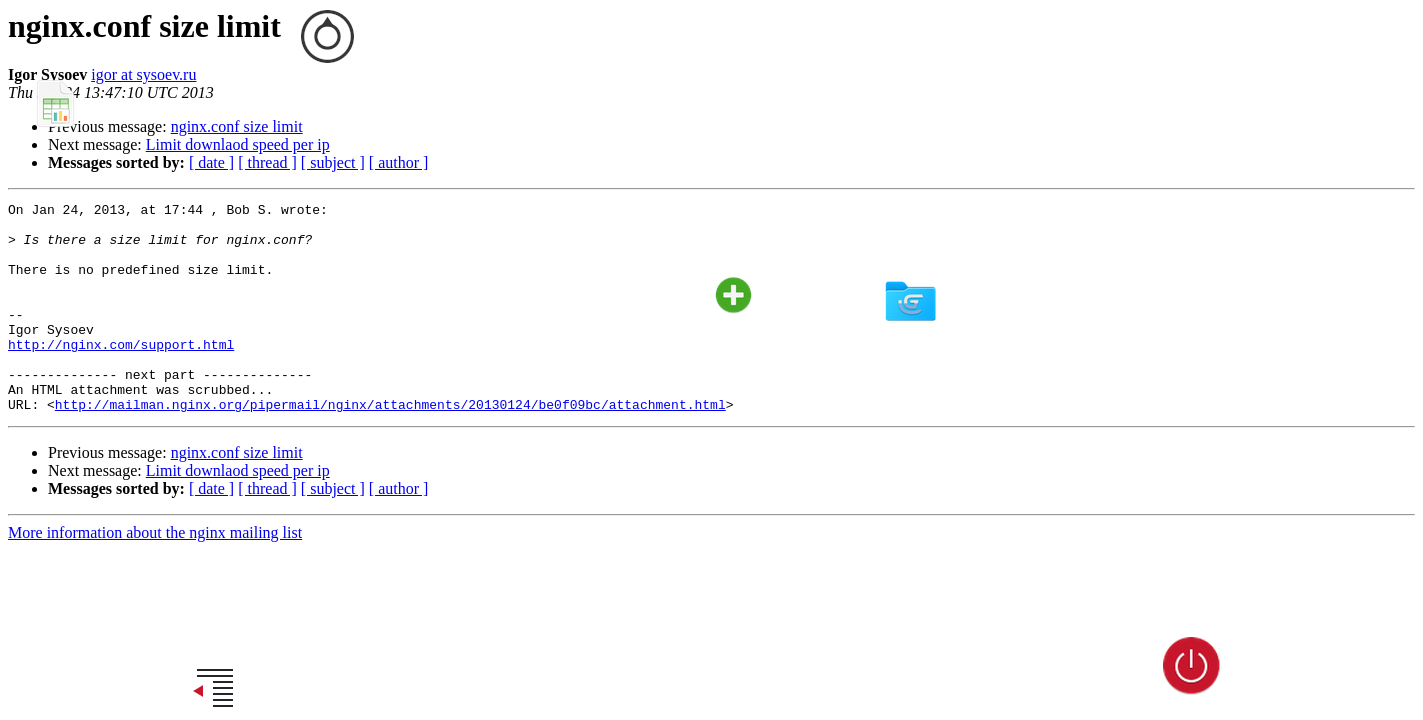 The width and height of the screenshot is (1423, 720). Describe the element at coordinates (213, 689) in the screenshot. I see `decrease text indentation` at that location.